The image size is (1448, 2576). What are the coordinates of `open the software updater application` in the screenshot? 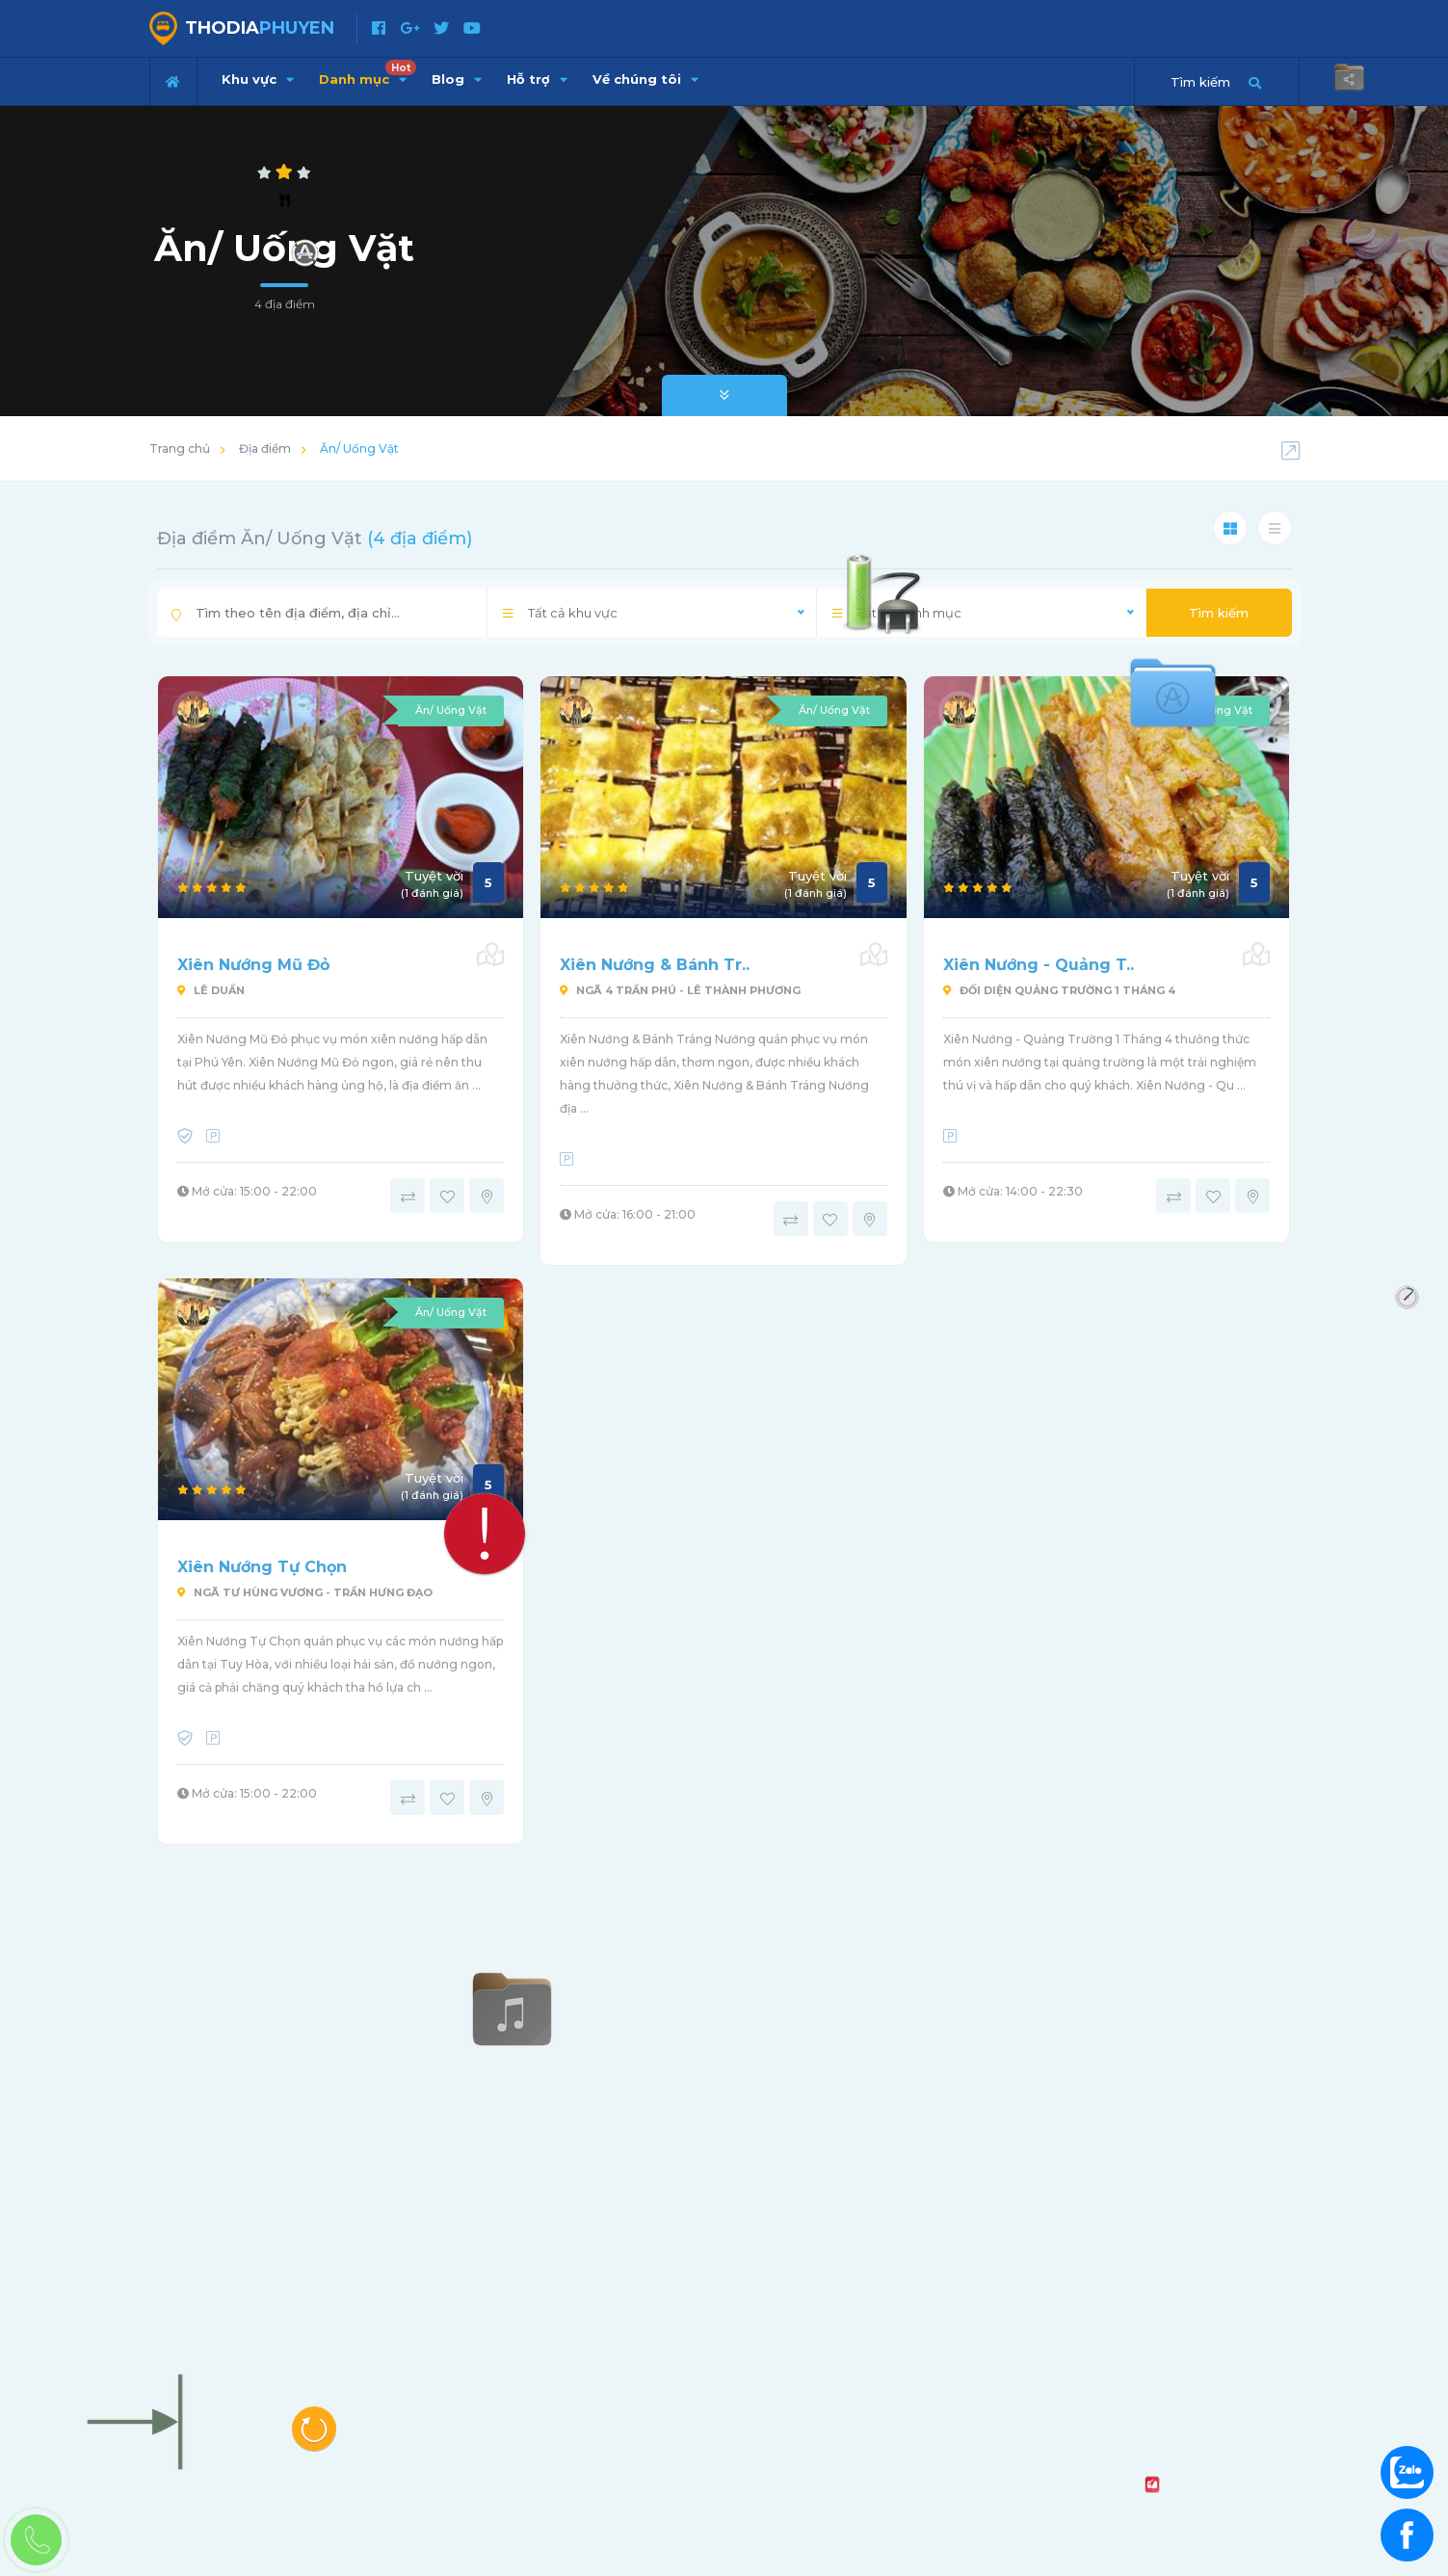 It's located at (304, 252).